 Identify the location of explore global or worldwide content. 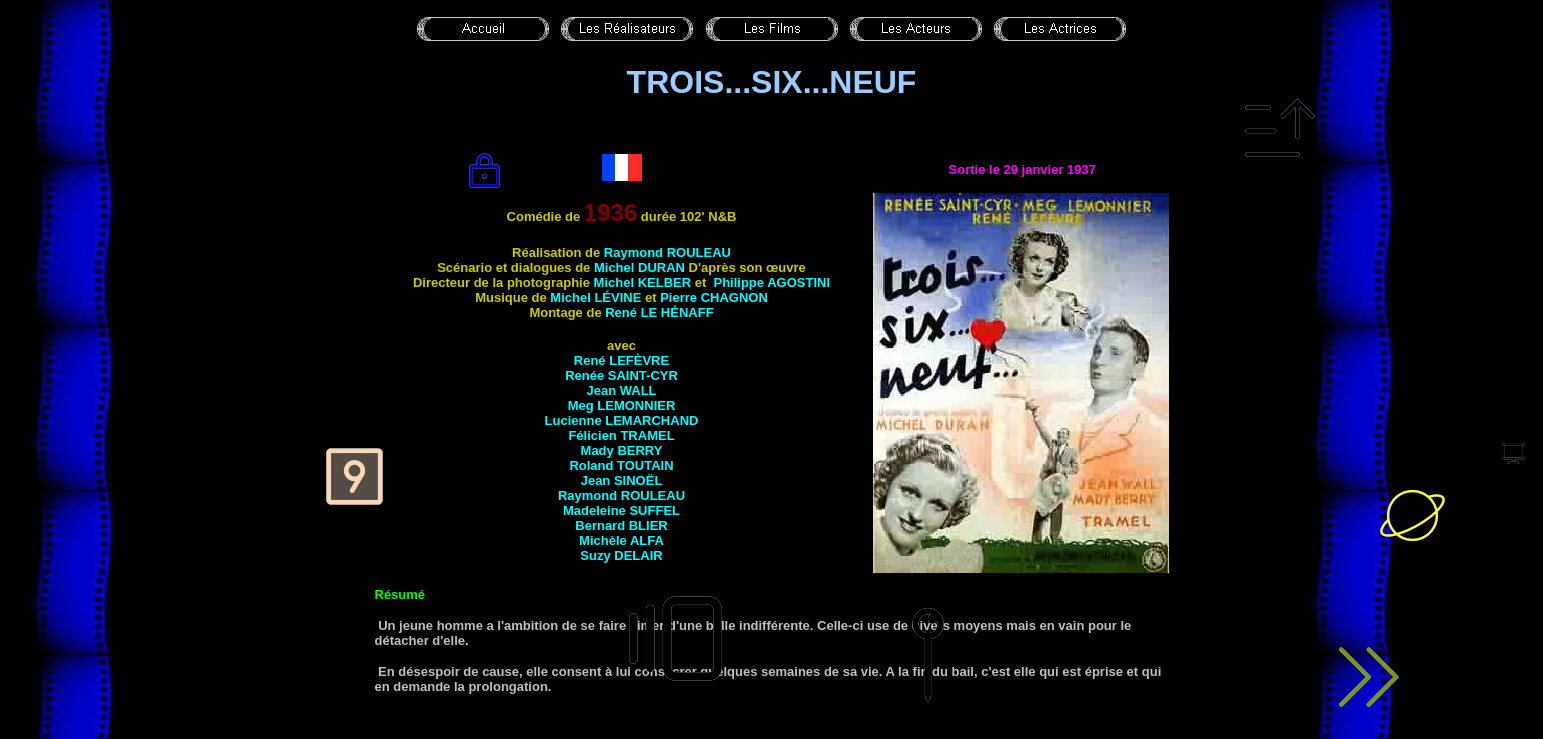
(1412, 515).